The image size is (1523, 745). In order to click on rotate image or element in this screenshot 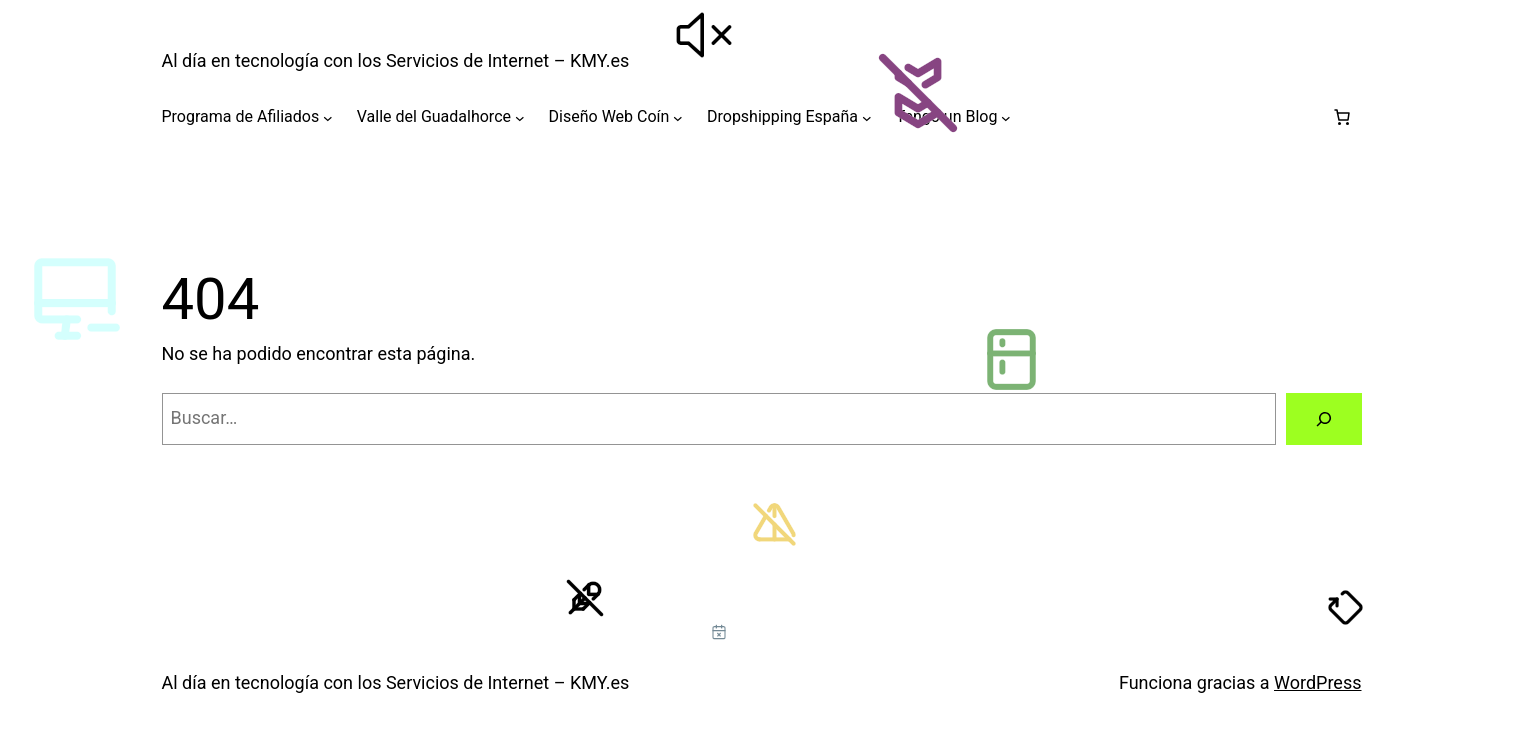, I will do `click(1345, 607)`.